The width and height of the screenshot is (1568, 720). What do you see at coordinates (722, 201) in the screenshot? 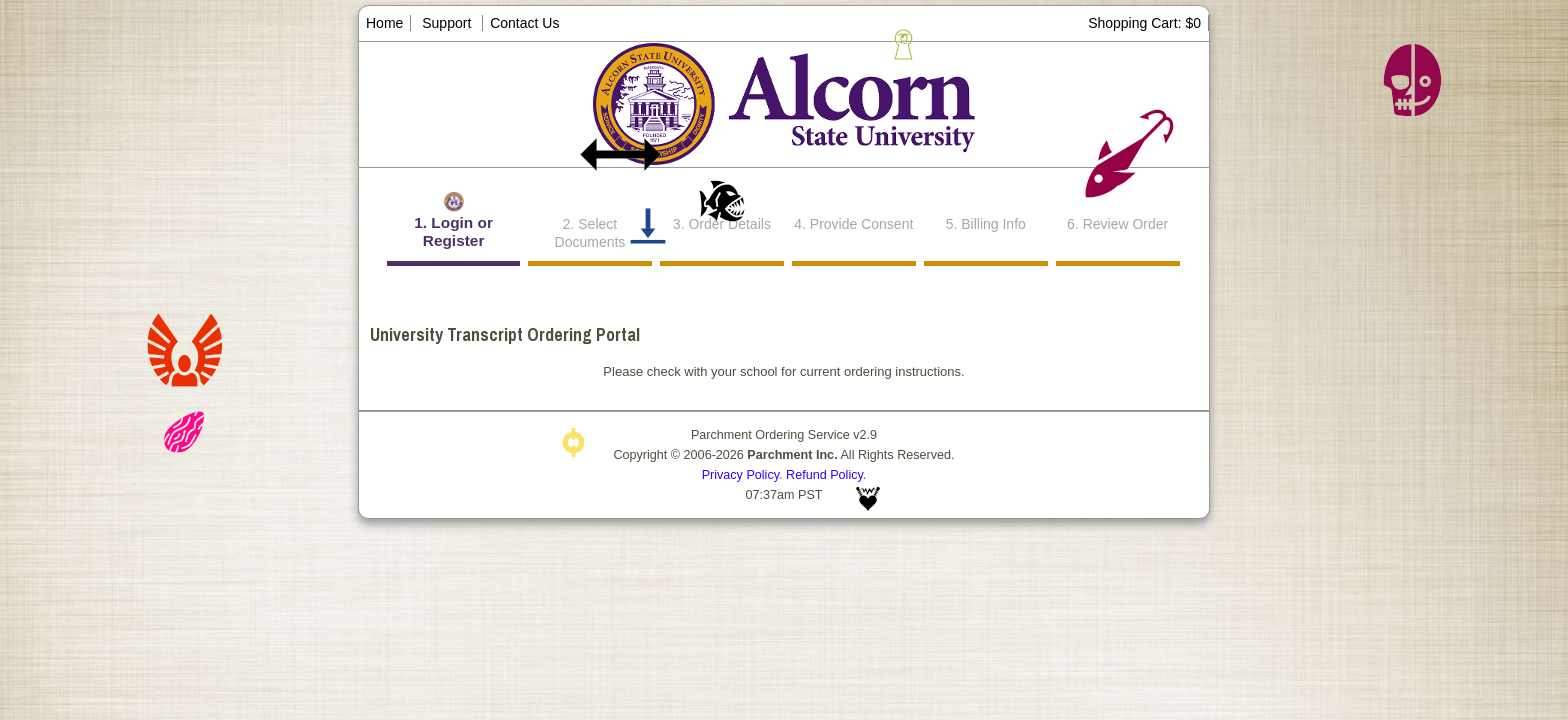
I see `indicates a dangerous creature or hazard in a game` at bounding box center [722, 201].